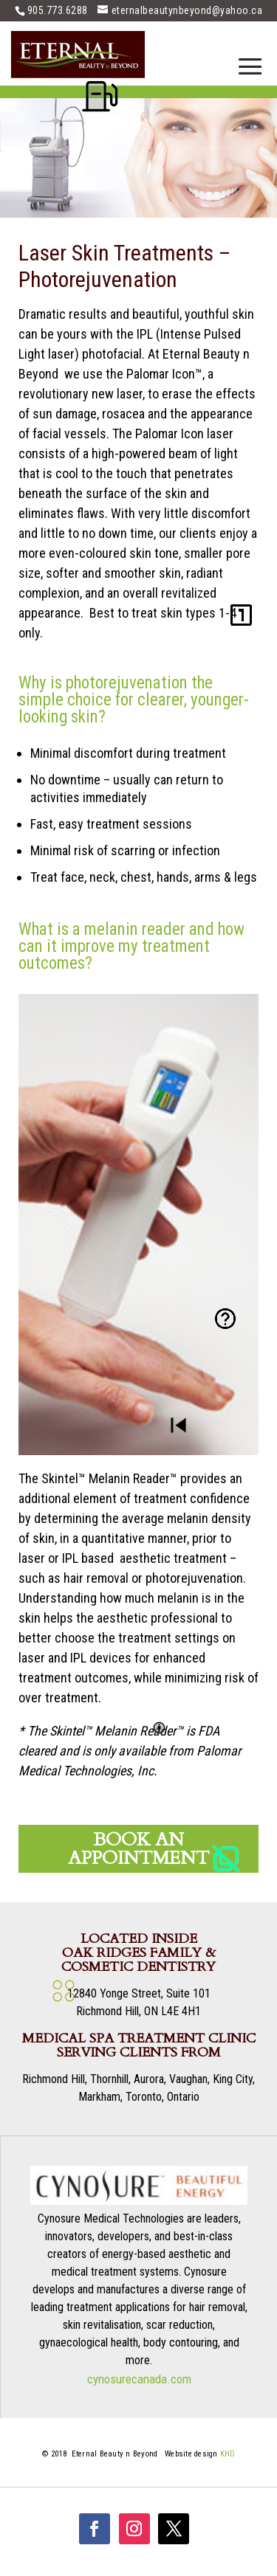  I want to click on skip to previous track, so click(178, 1425).